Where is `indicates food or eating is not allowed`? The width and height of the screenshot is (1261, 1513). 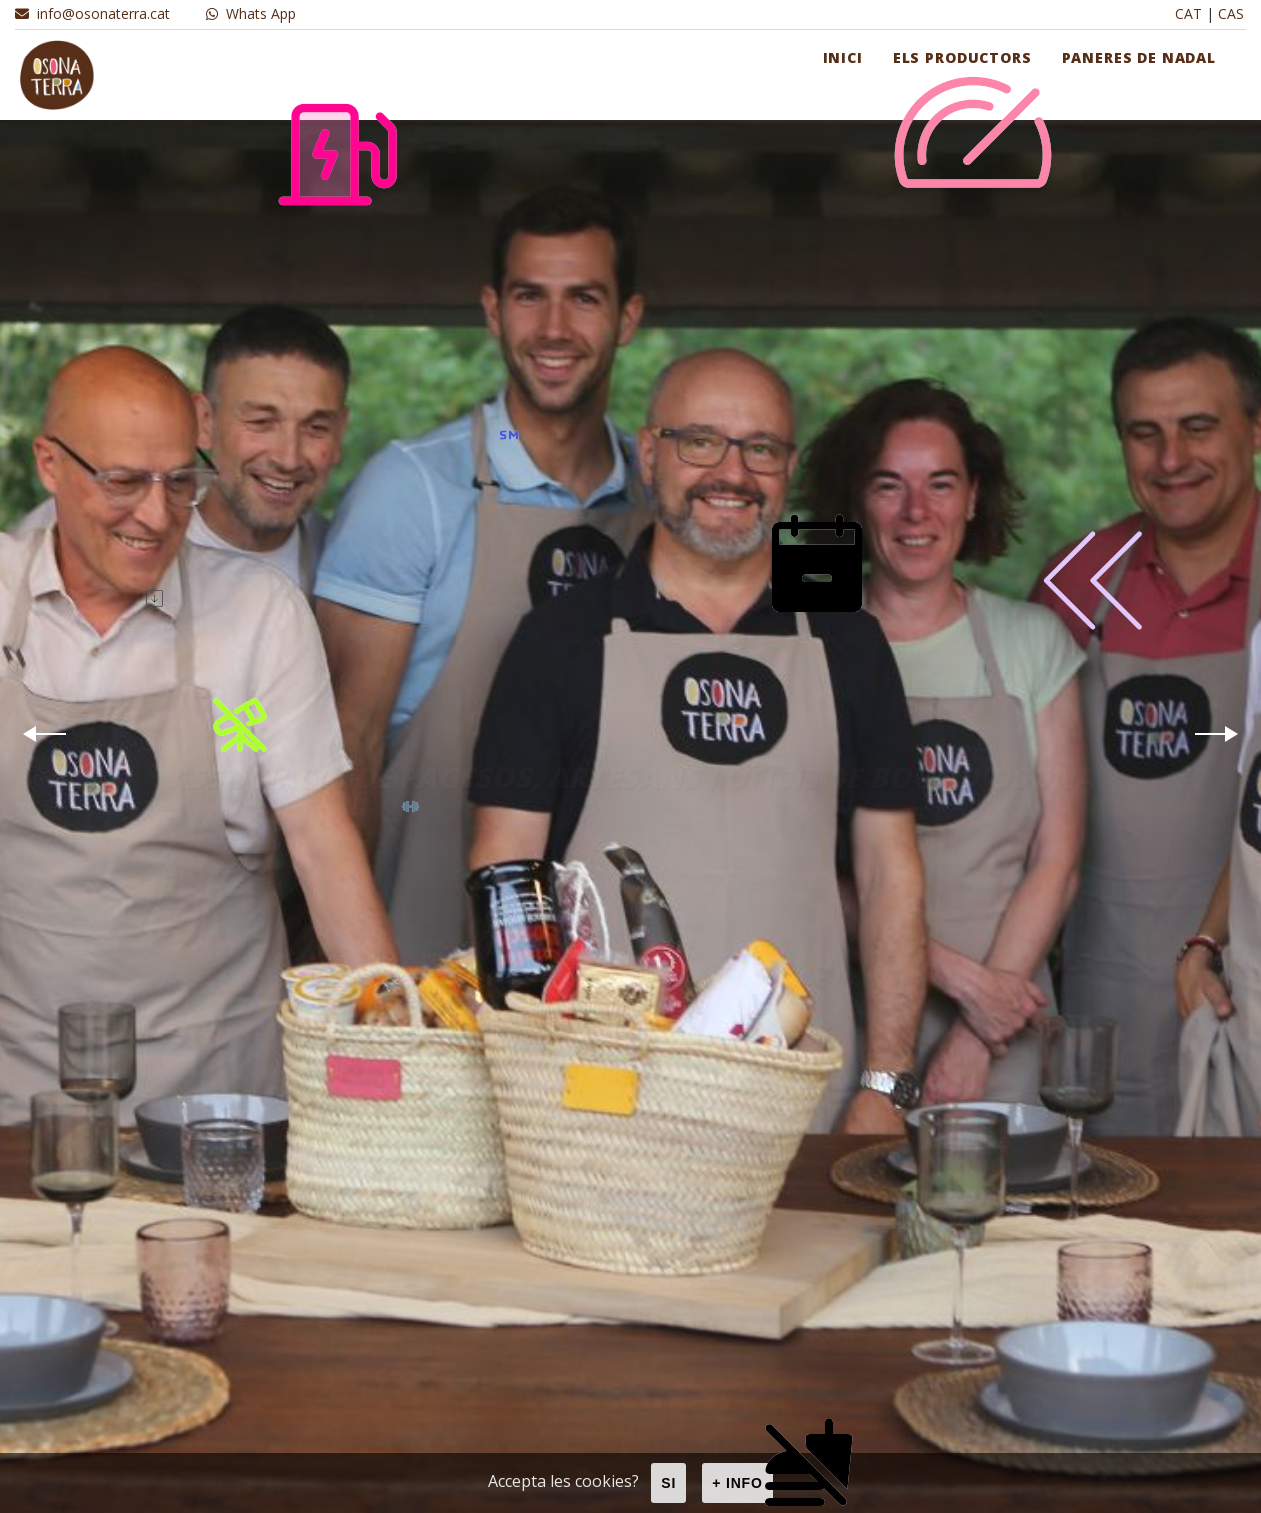
indicates food or eating is not allowed is located at coordinates (809, 1462).